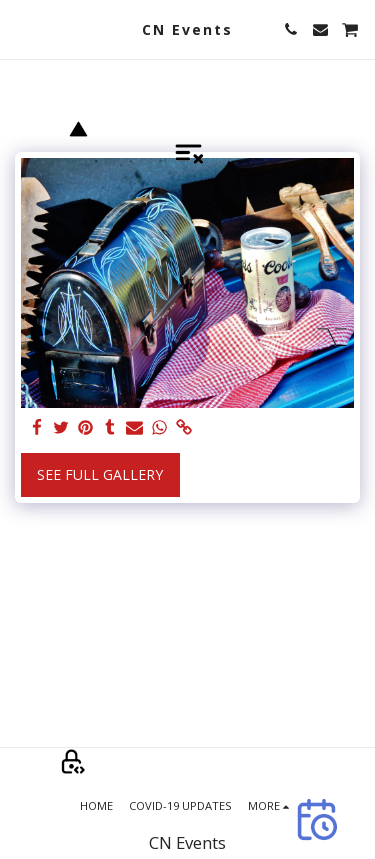 The image size is (375, 859). What do you see at coordinates (71, 761) in the screenshot?
I see `access code-protected security settings` at bounding box center [71, 761].